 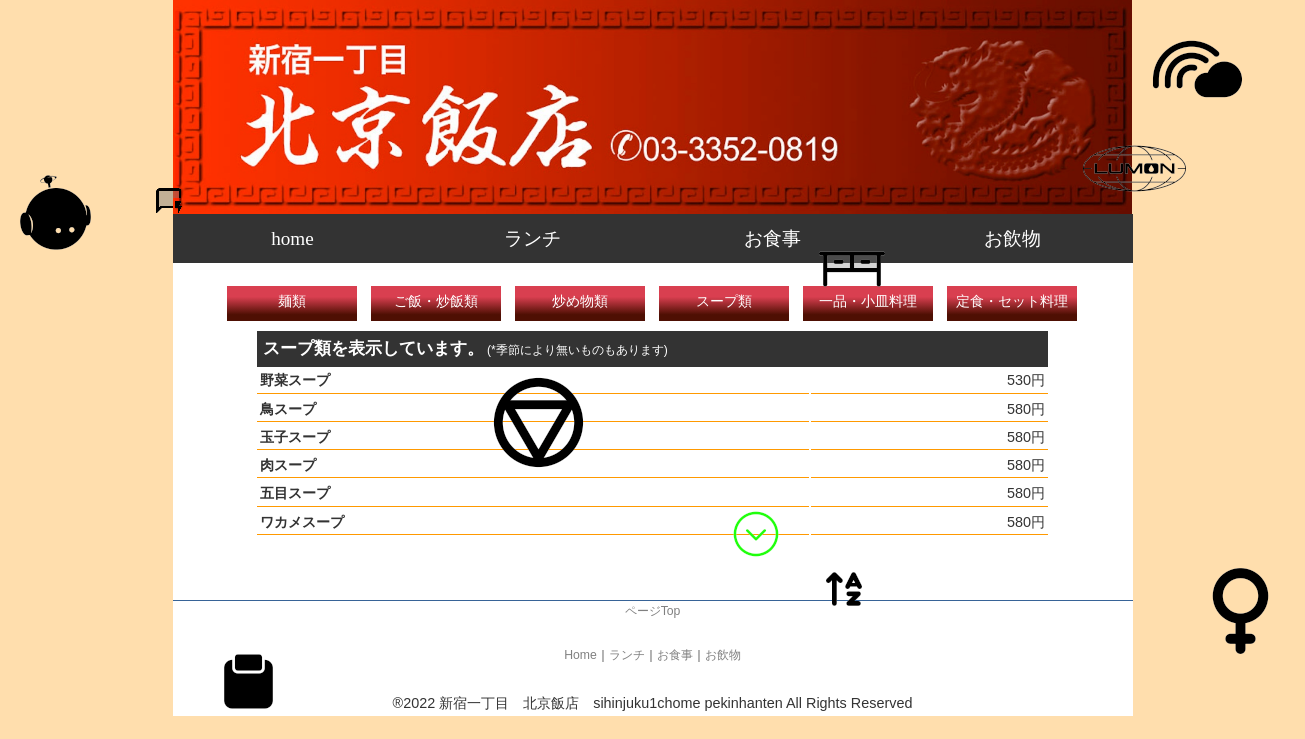 I want to click on geometric shape or design element, so click(x=538, y=422).